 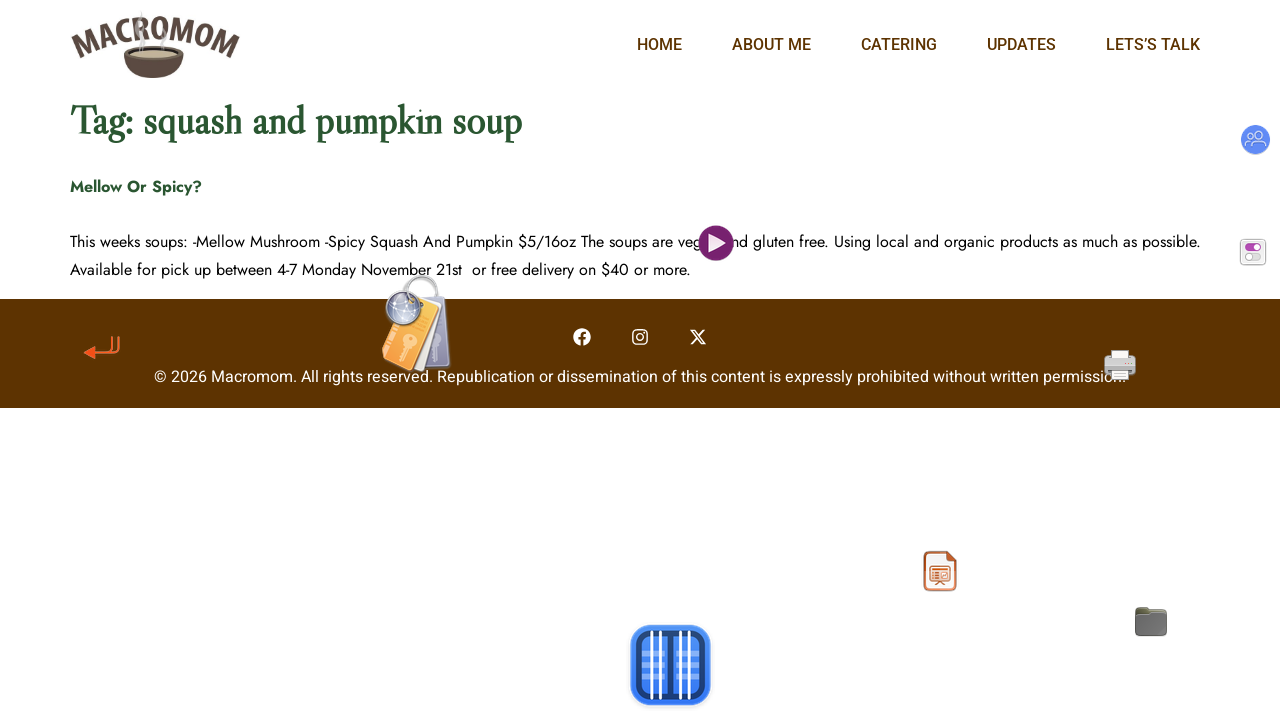 What do you see at coordinates (940, 571) in the screenshot?
I see `a libreoffice impress presentation file` at bounding box center [940, 571].